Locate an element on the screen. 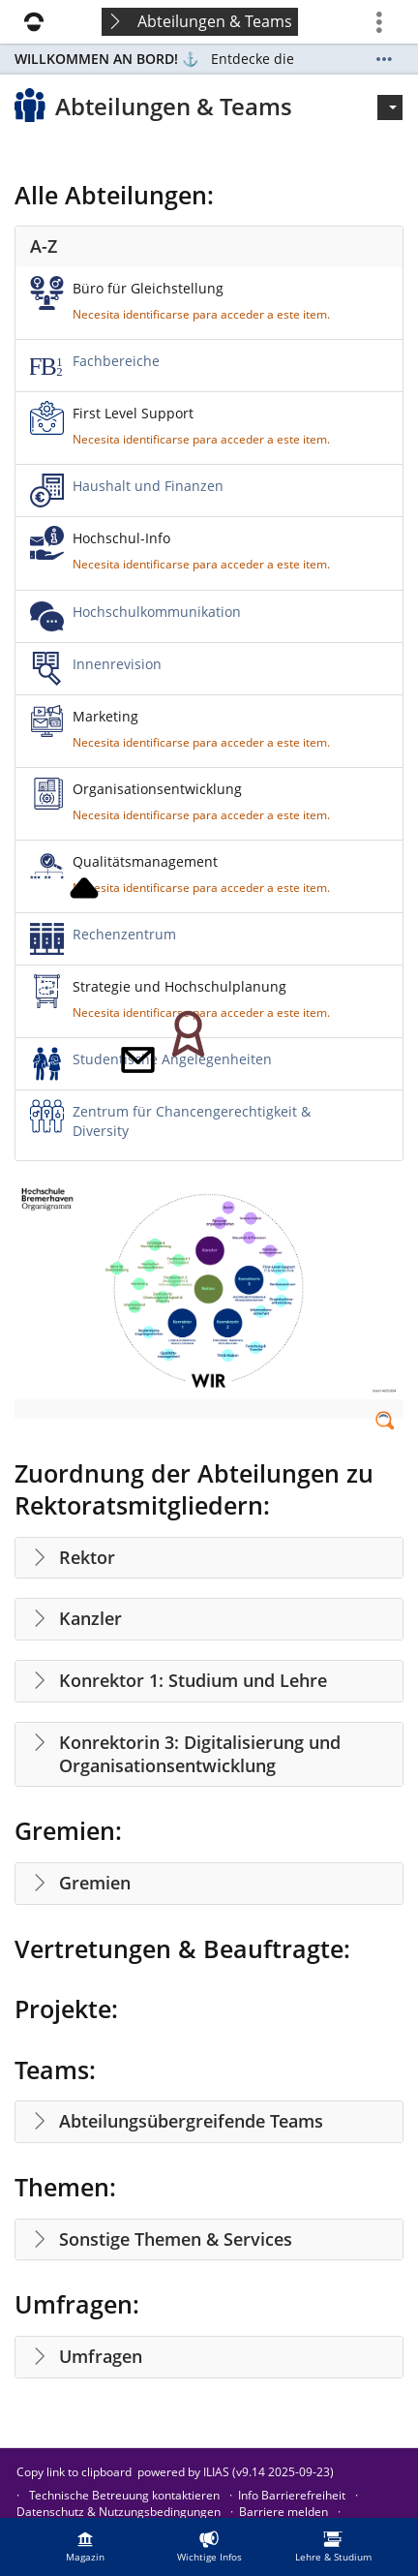 The image size is (418, 2576). scroll to top of page is located at coordinates (84, 889).